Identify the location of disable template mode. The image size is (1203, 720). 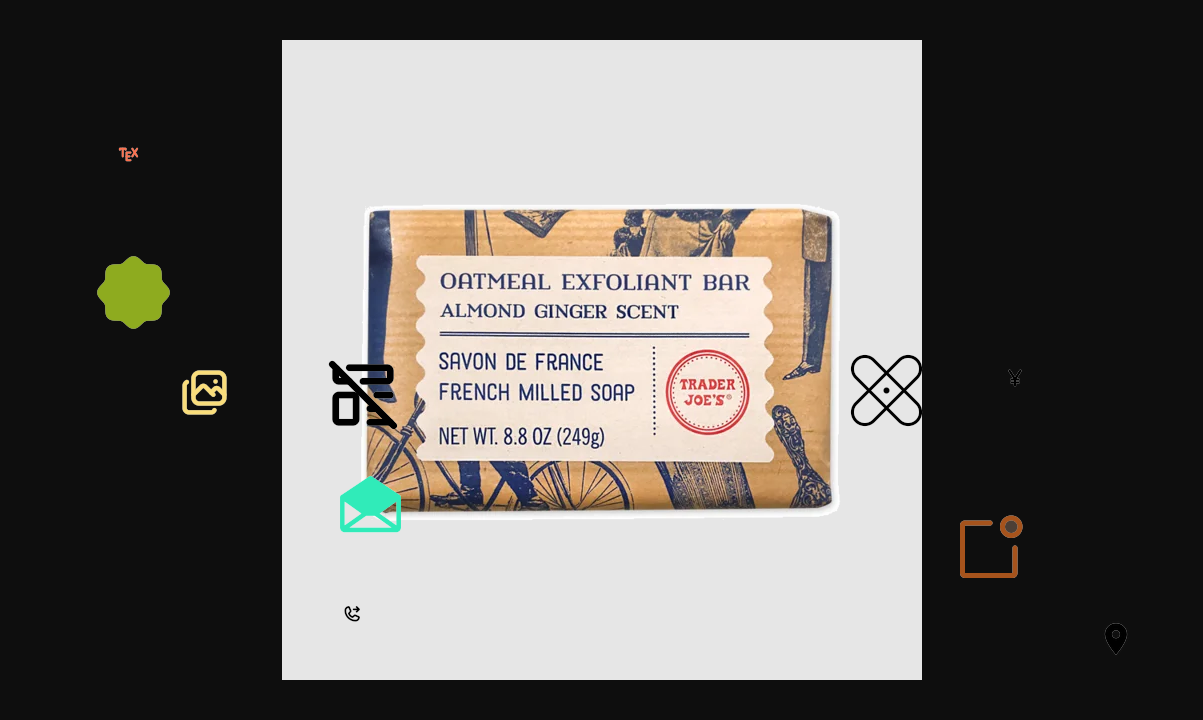
(363, 395).